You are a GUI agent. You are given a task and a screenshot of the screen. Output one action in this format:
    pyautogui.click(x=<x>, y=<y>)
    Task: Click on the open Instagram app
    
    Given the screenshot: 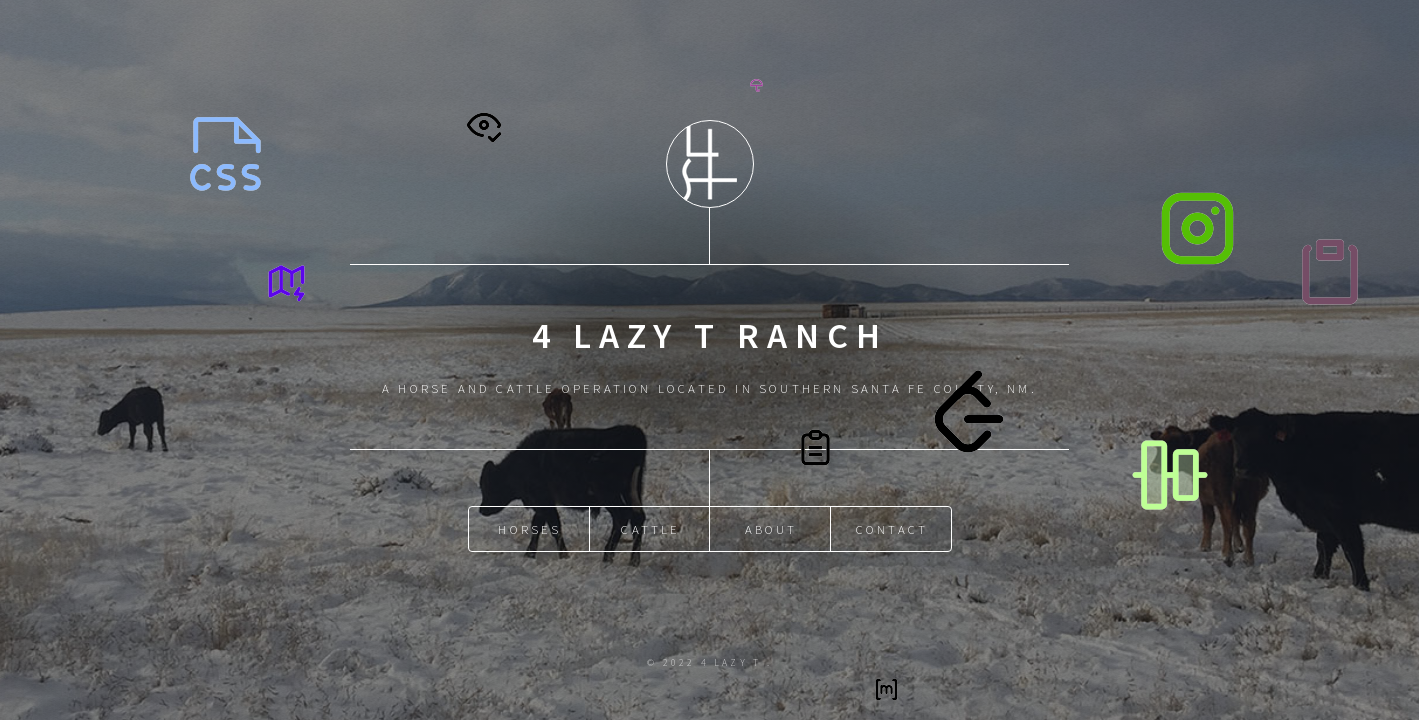 What is the action you would take?
    pyautogui.click(x=1197, y=228)
    